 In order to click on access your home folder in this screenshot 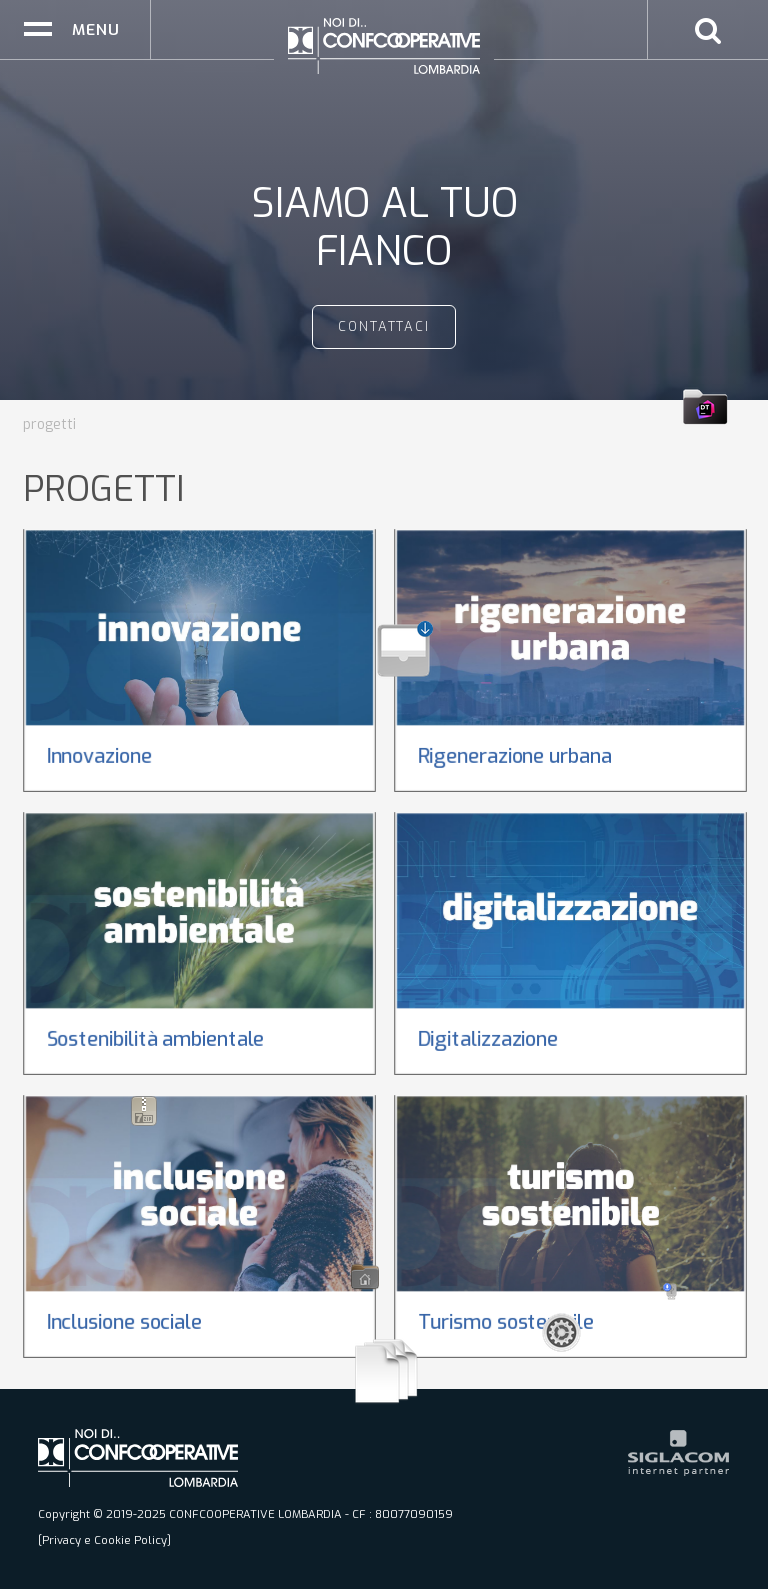, I will do `click(365, 1276)`.